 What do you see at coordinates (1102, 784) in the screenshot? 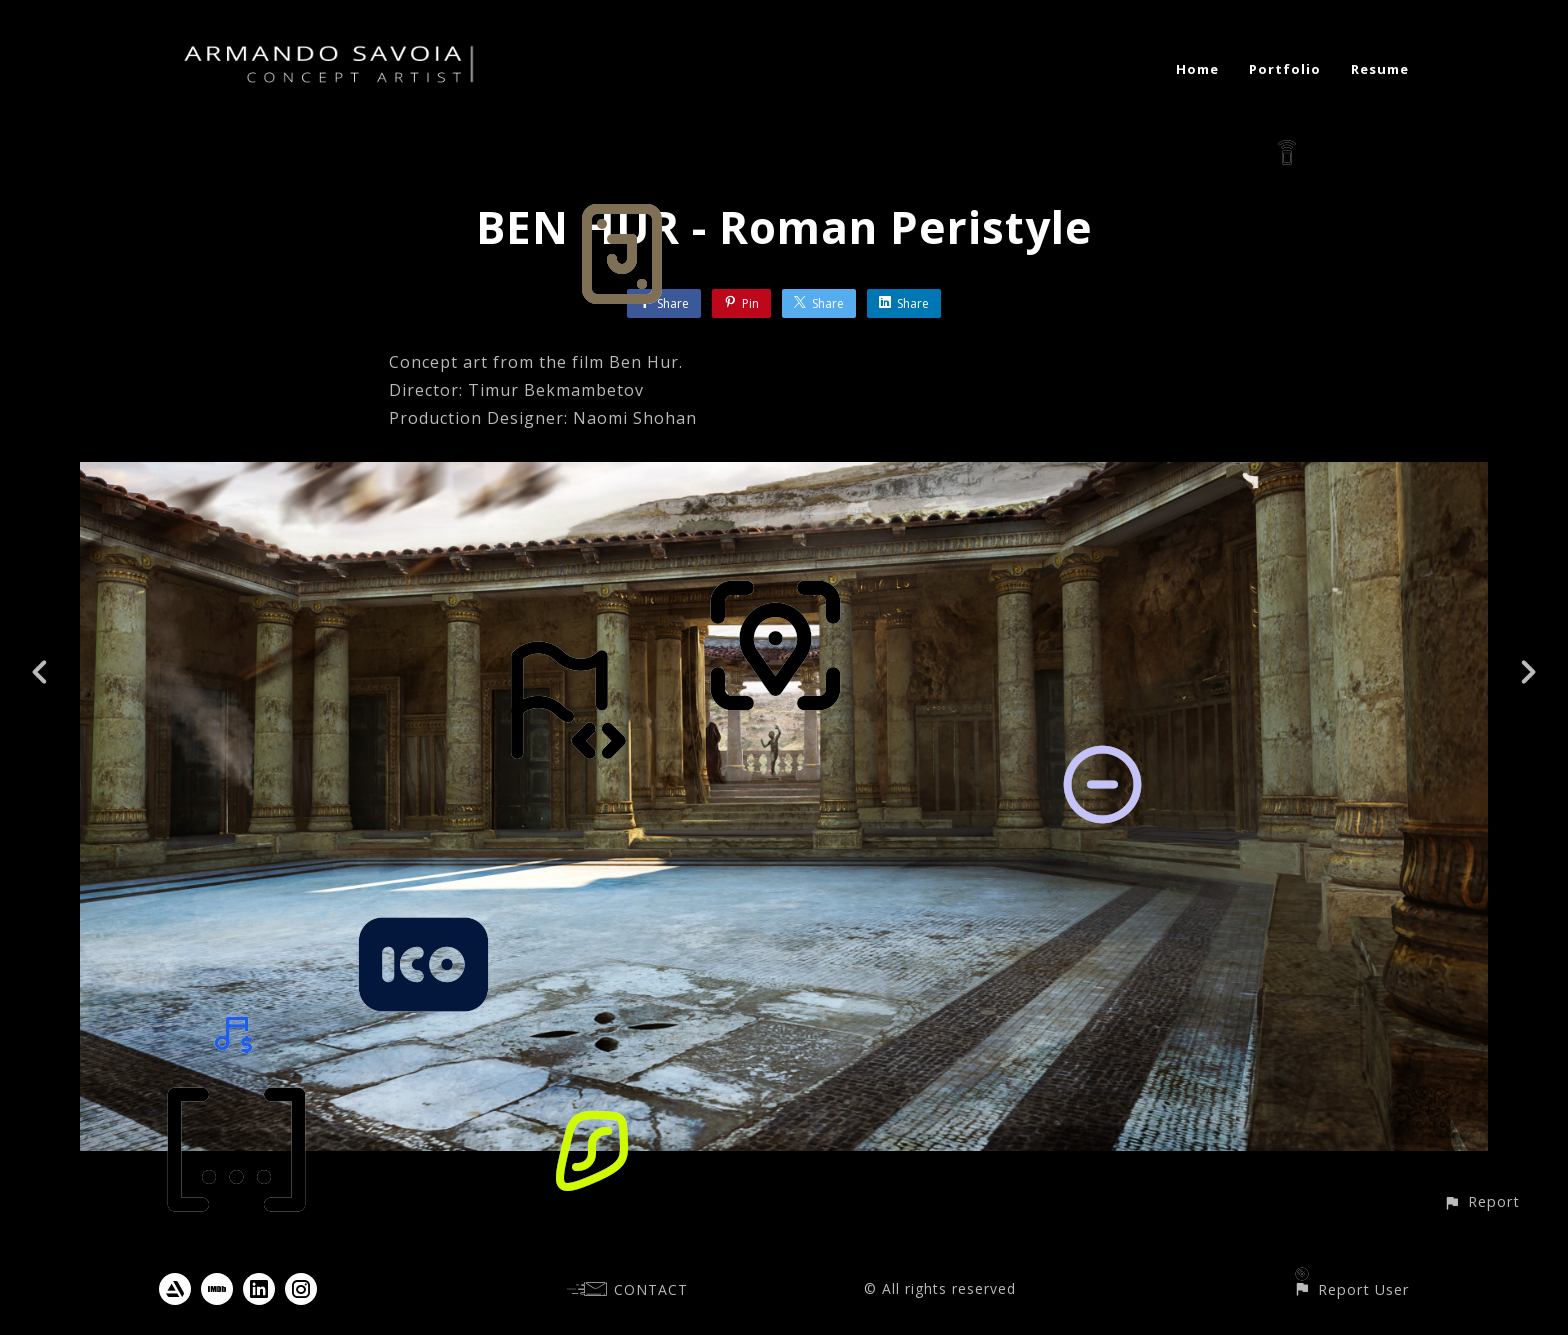
I see `remove an item from a list or collection` at bounding box center [1102, 784].